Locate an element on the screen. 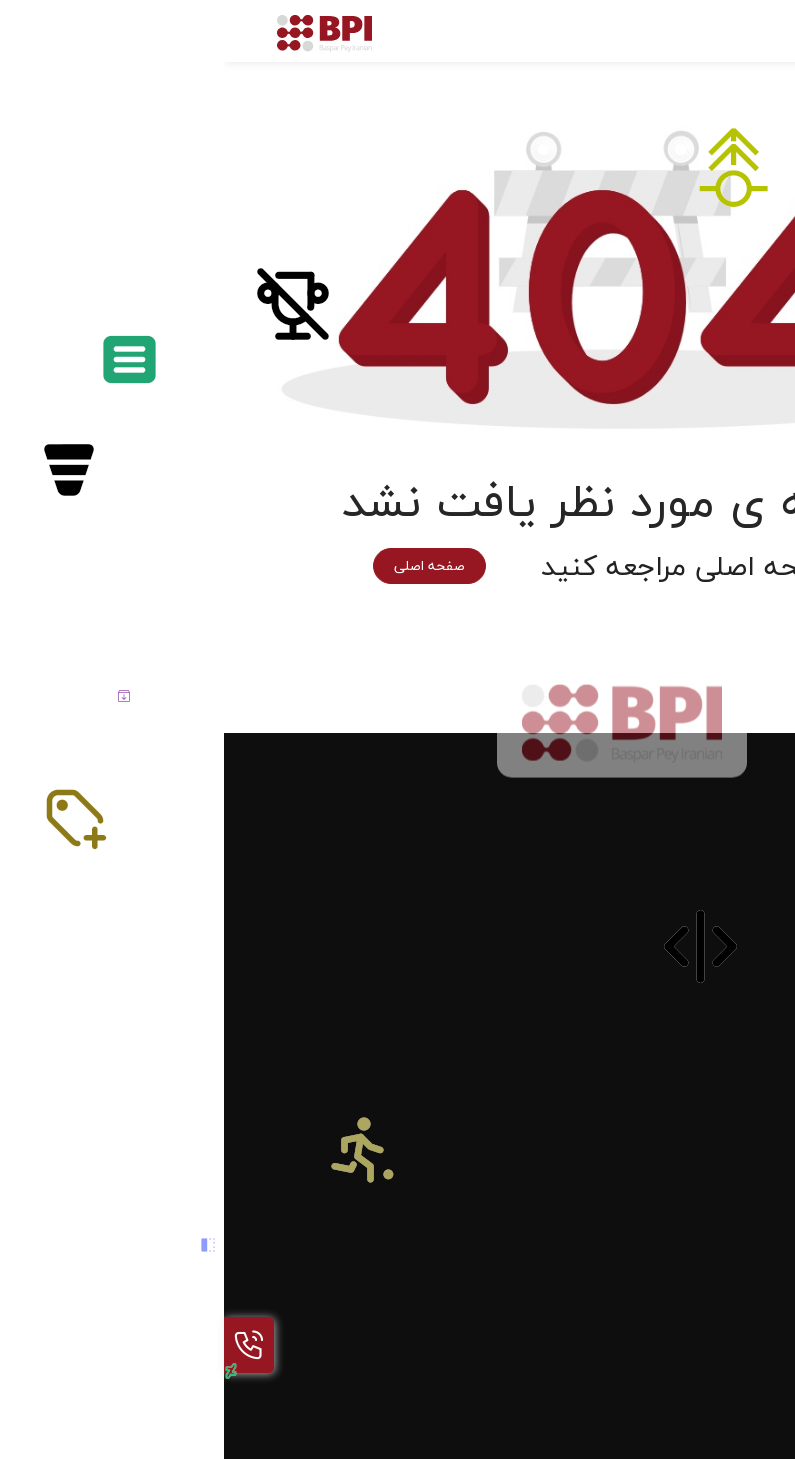 The height and width of the screenshot is (1459, 795). insert a vertical divider between elements is located at coordinates (700, 946).